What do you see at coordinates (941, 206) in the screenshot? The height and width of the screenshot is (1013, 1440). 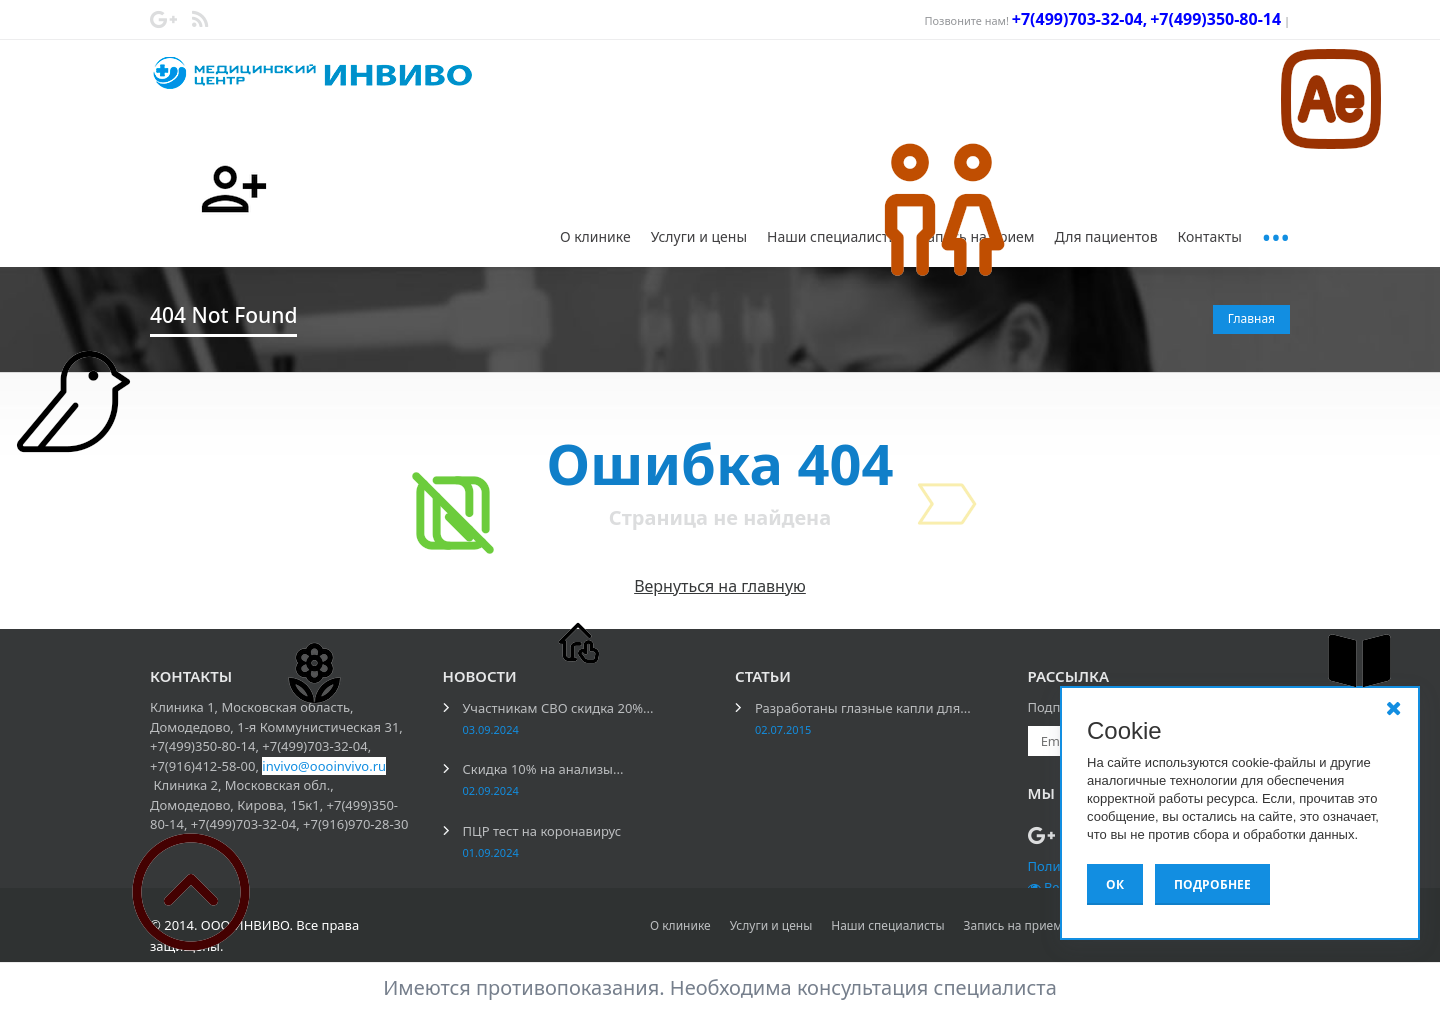 I see `view your friends list` at bounding box center [941, 206].